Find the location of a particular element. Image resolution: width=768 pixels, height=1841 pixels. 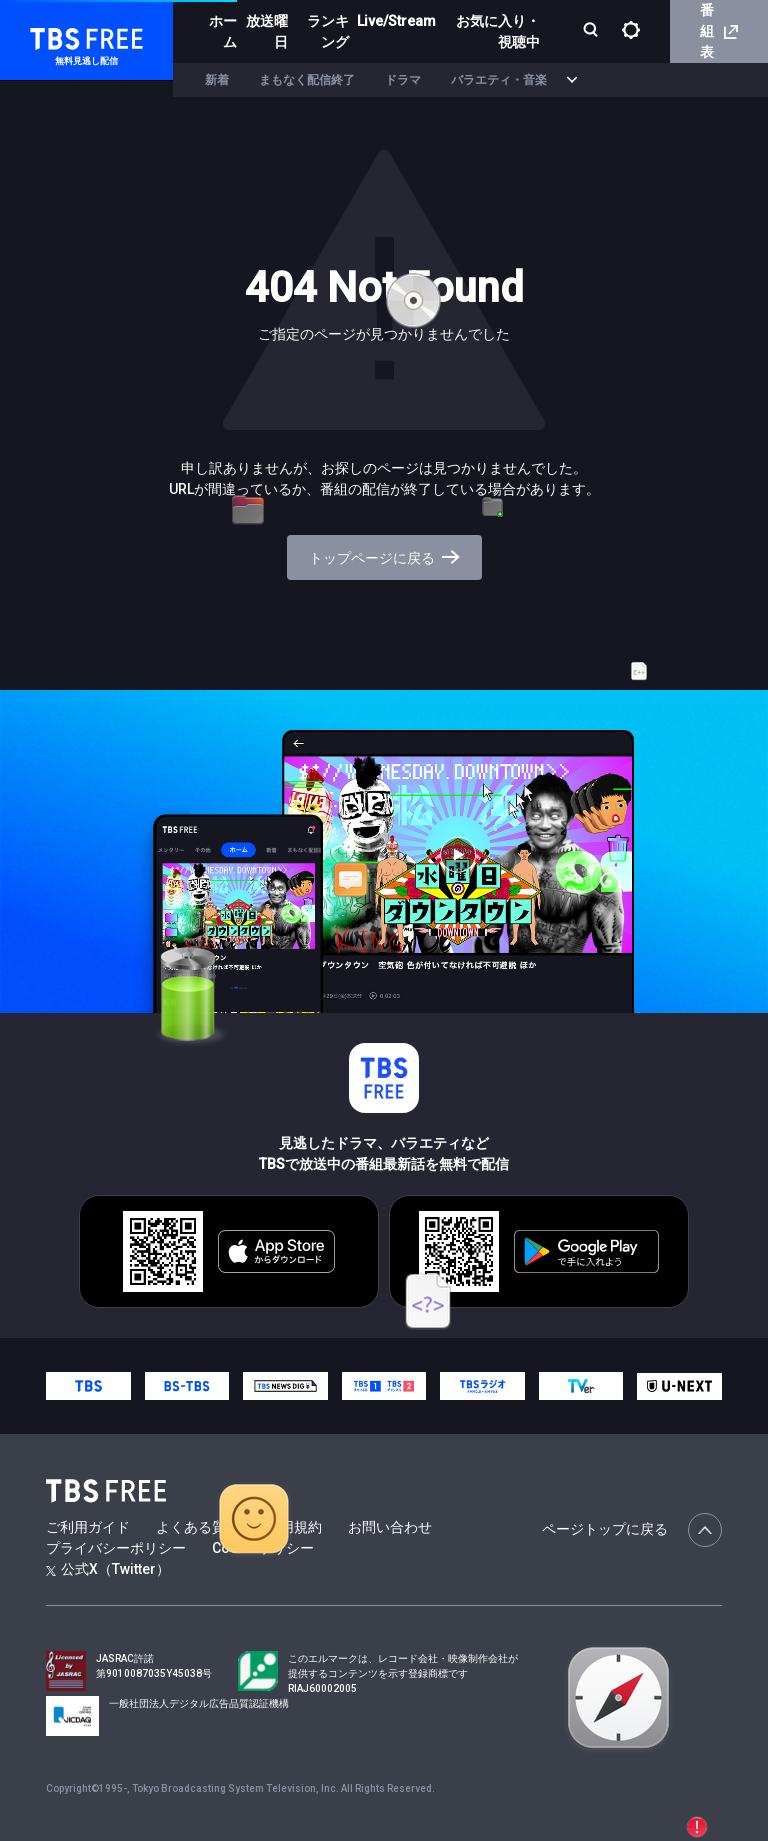

customize emoji and emoticon preferences is located at coordinates (254, 1520).